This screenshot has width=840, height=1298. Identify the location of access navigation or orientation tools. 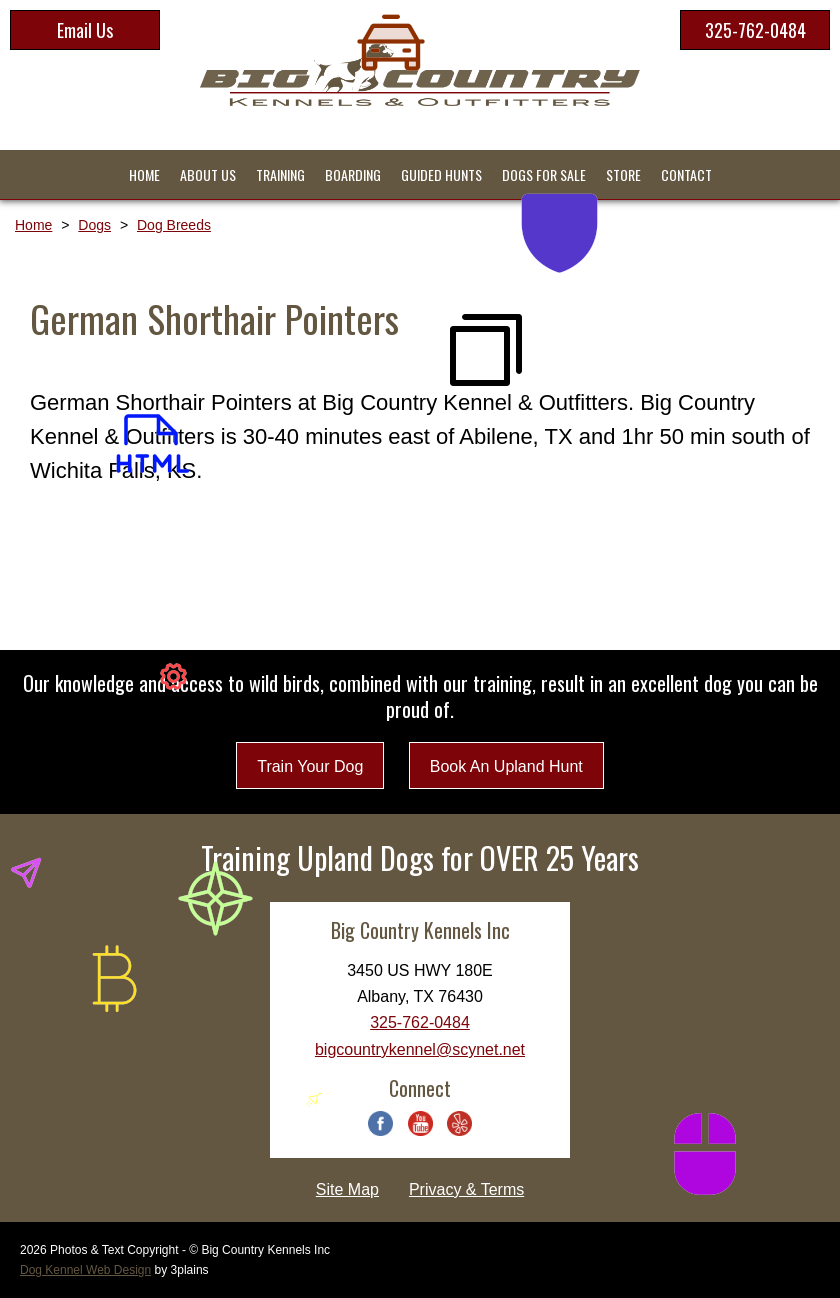
(215, 898).